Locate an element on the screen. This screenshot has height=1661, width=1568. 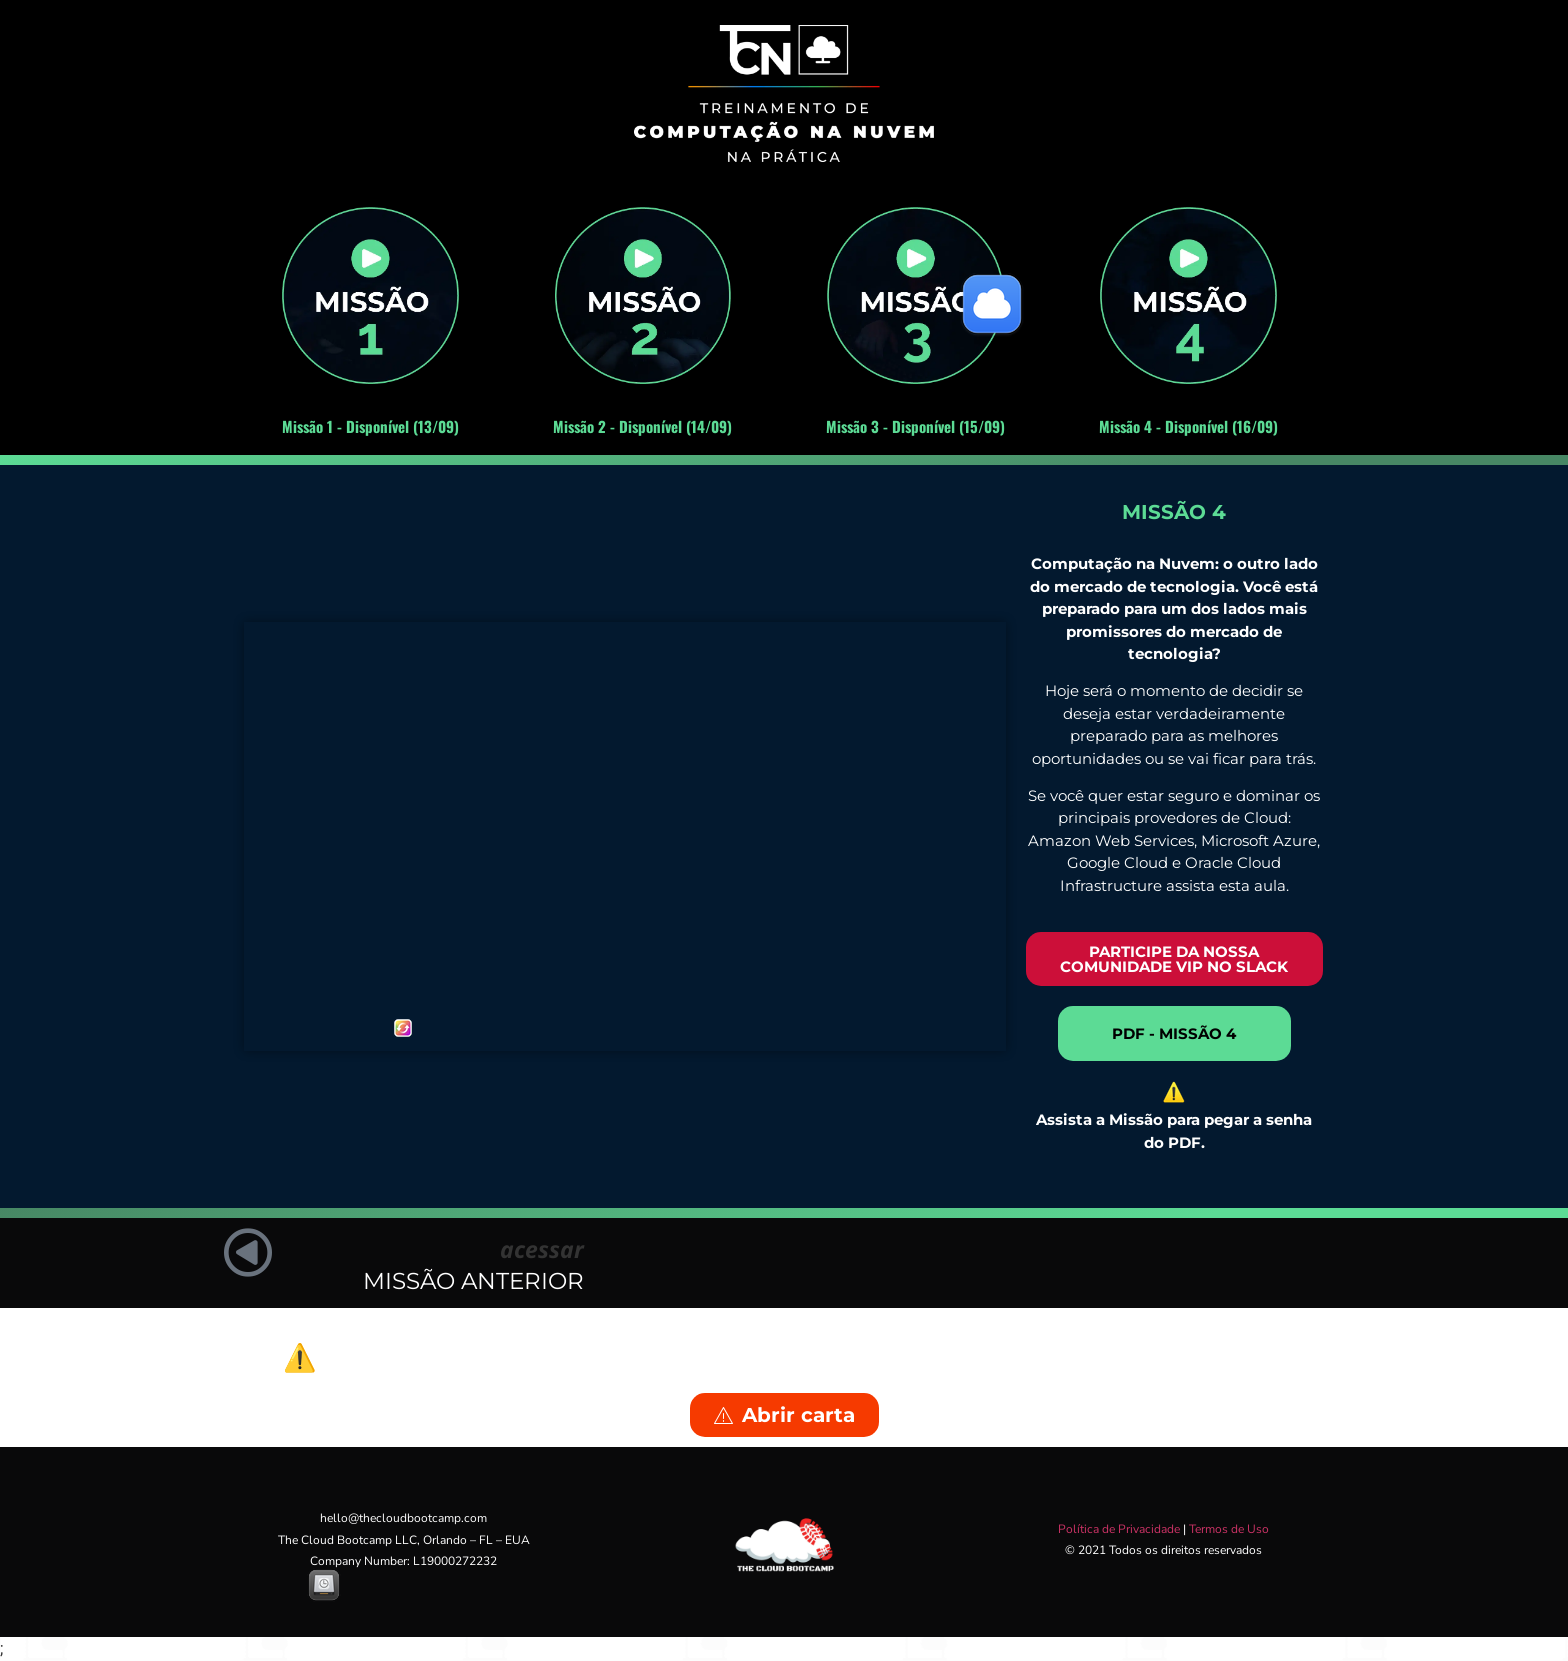
open switcheroo image converter app is located at coordinates (403, 1028).